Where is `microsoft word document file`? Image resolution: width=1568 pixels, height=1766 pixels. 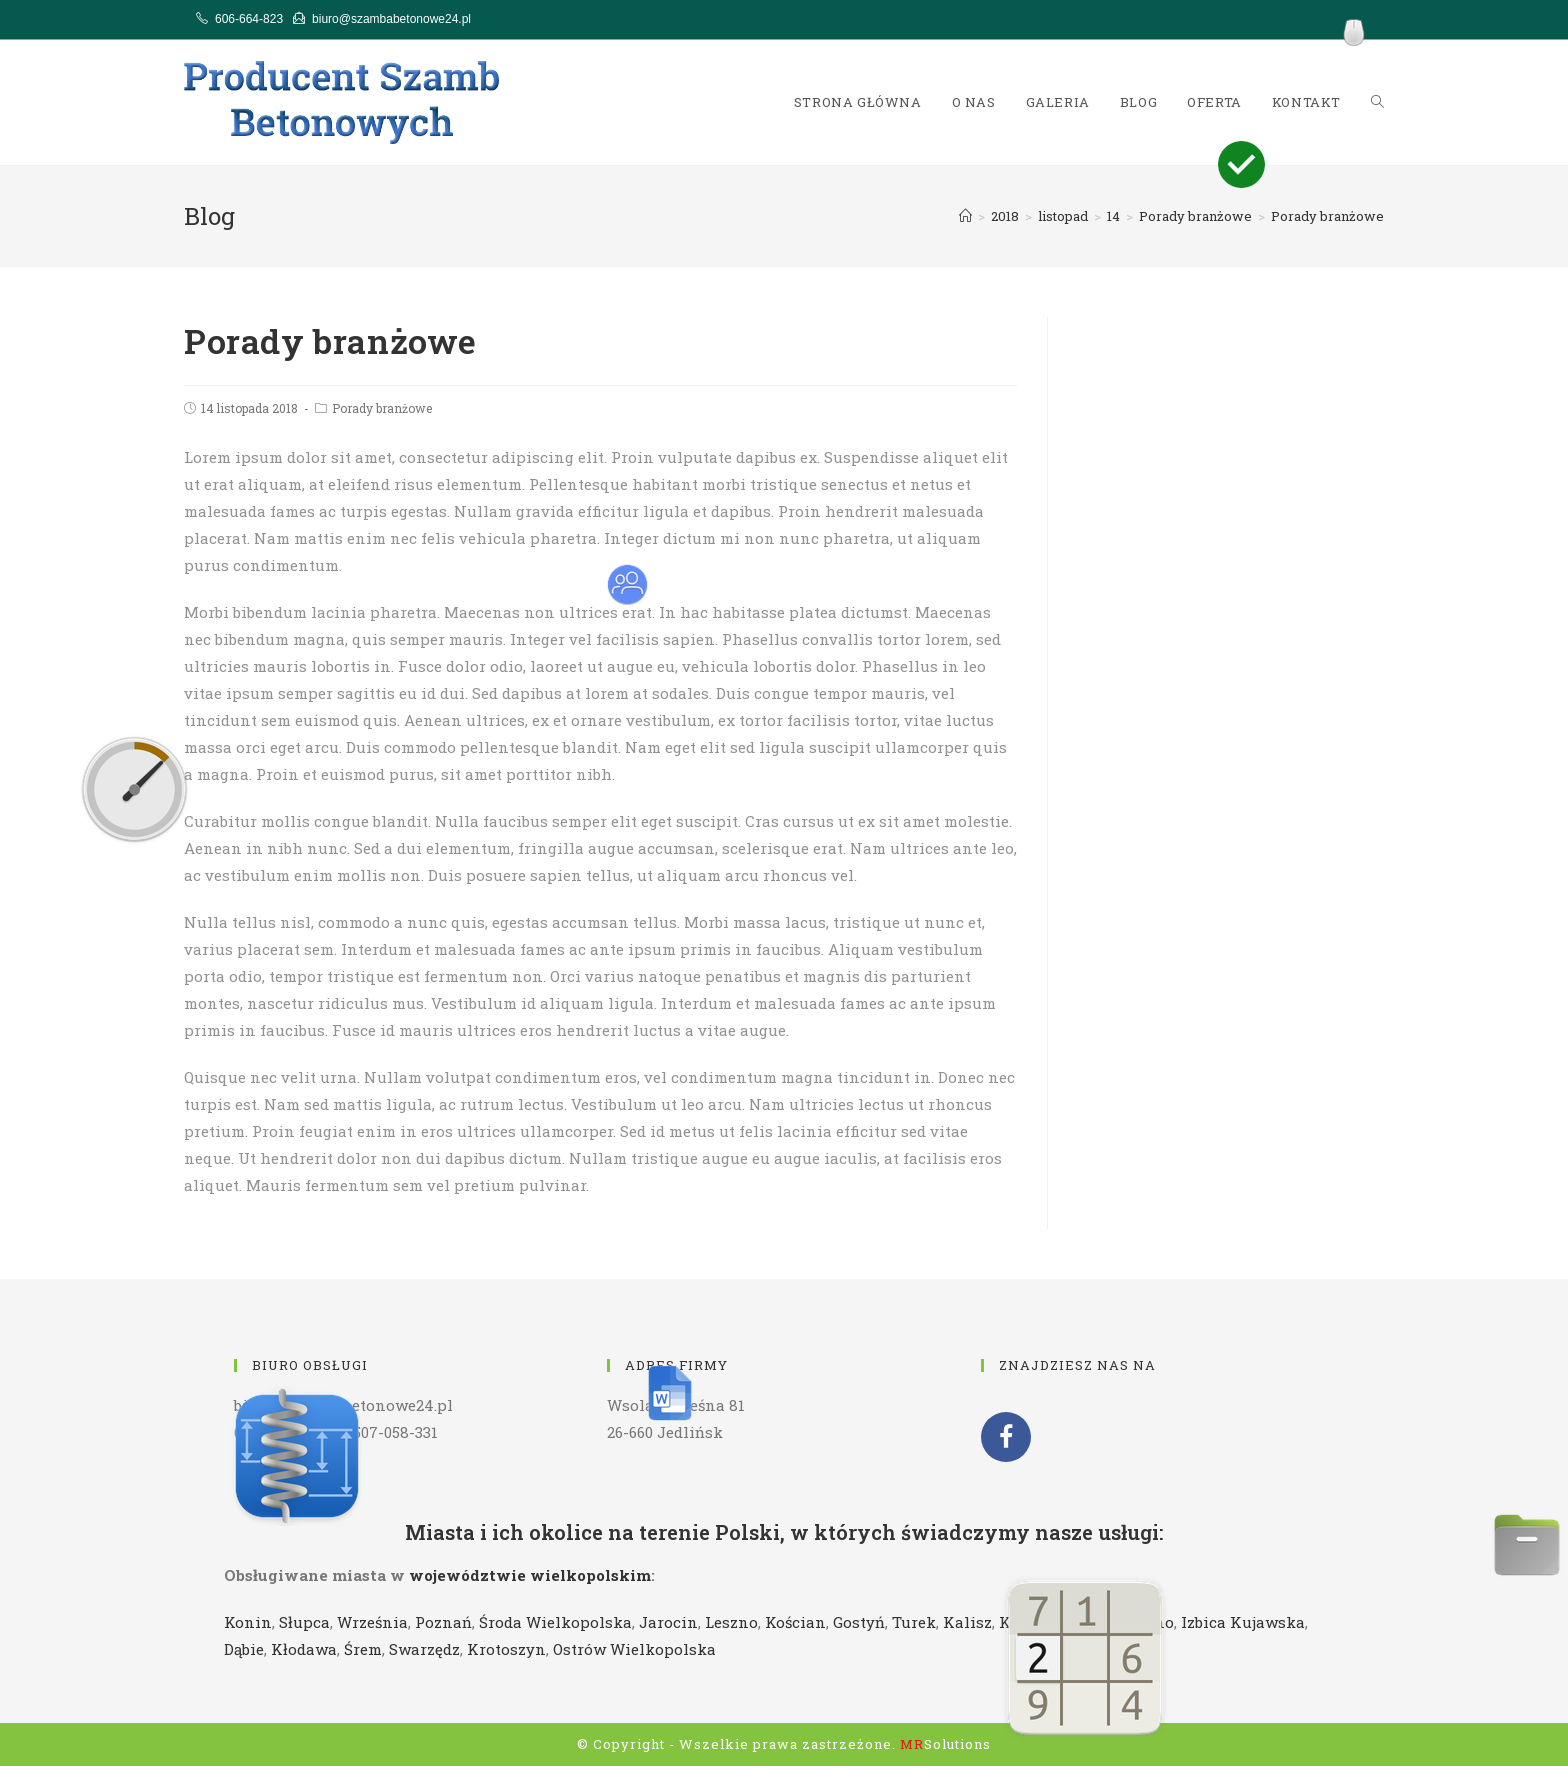
microsoft word document file is located at coordinates (670, 1393).